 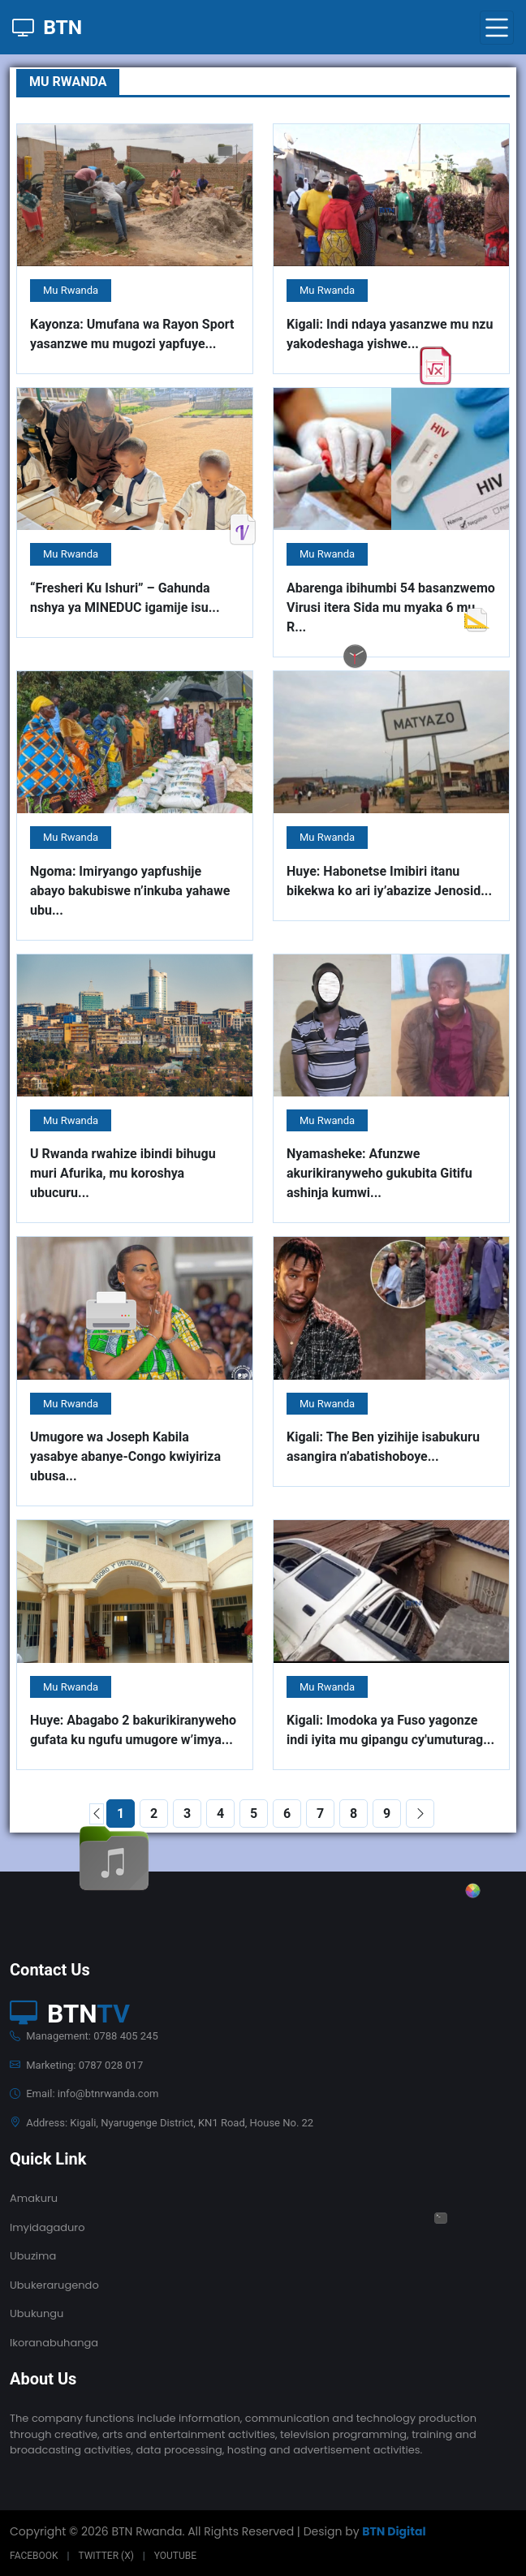 I want to click on open the terminal application, so click(x=441, y=2218).